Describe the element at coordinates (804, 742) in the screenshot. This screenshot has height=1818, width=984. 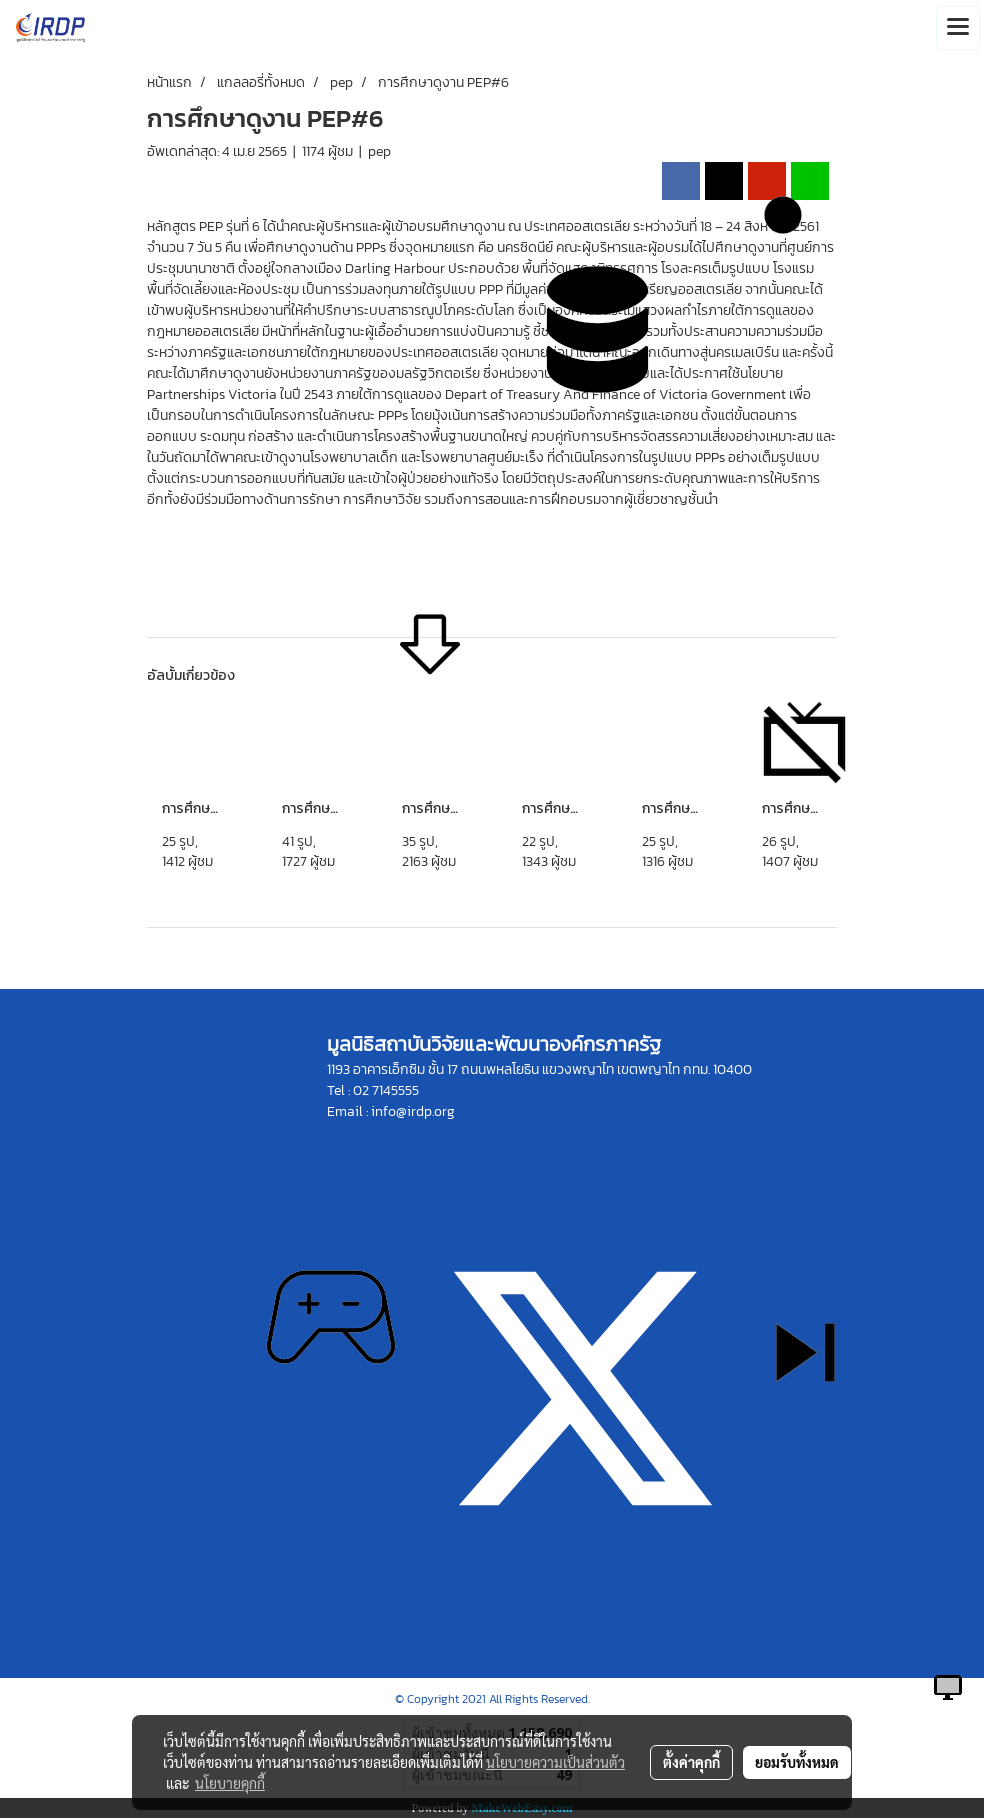
I see `tv or display is currently off or disabled` at that location.